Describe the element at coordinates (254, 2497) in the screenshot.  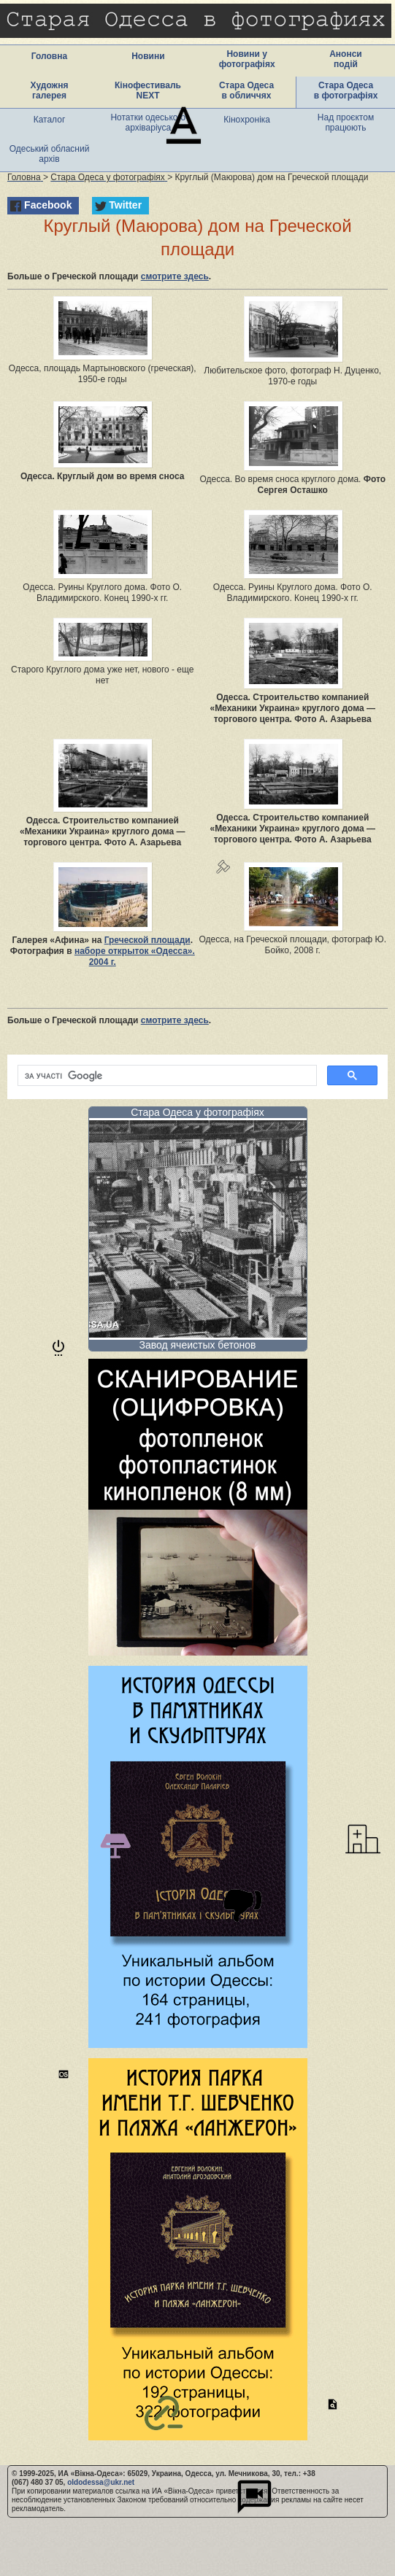
I see `start a video chat conversation` at that location.